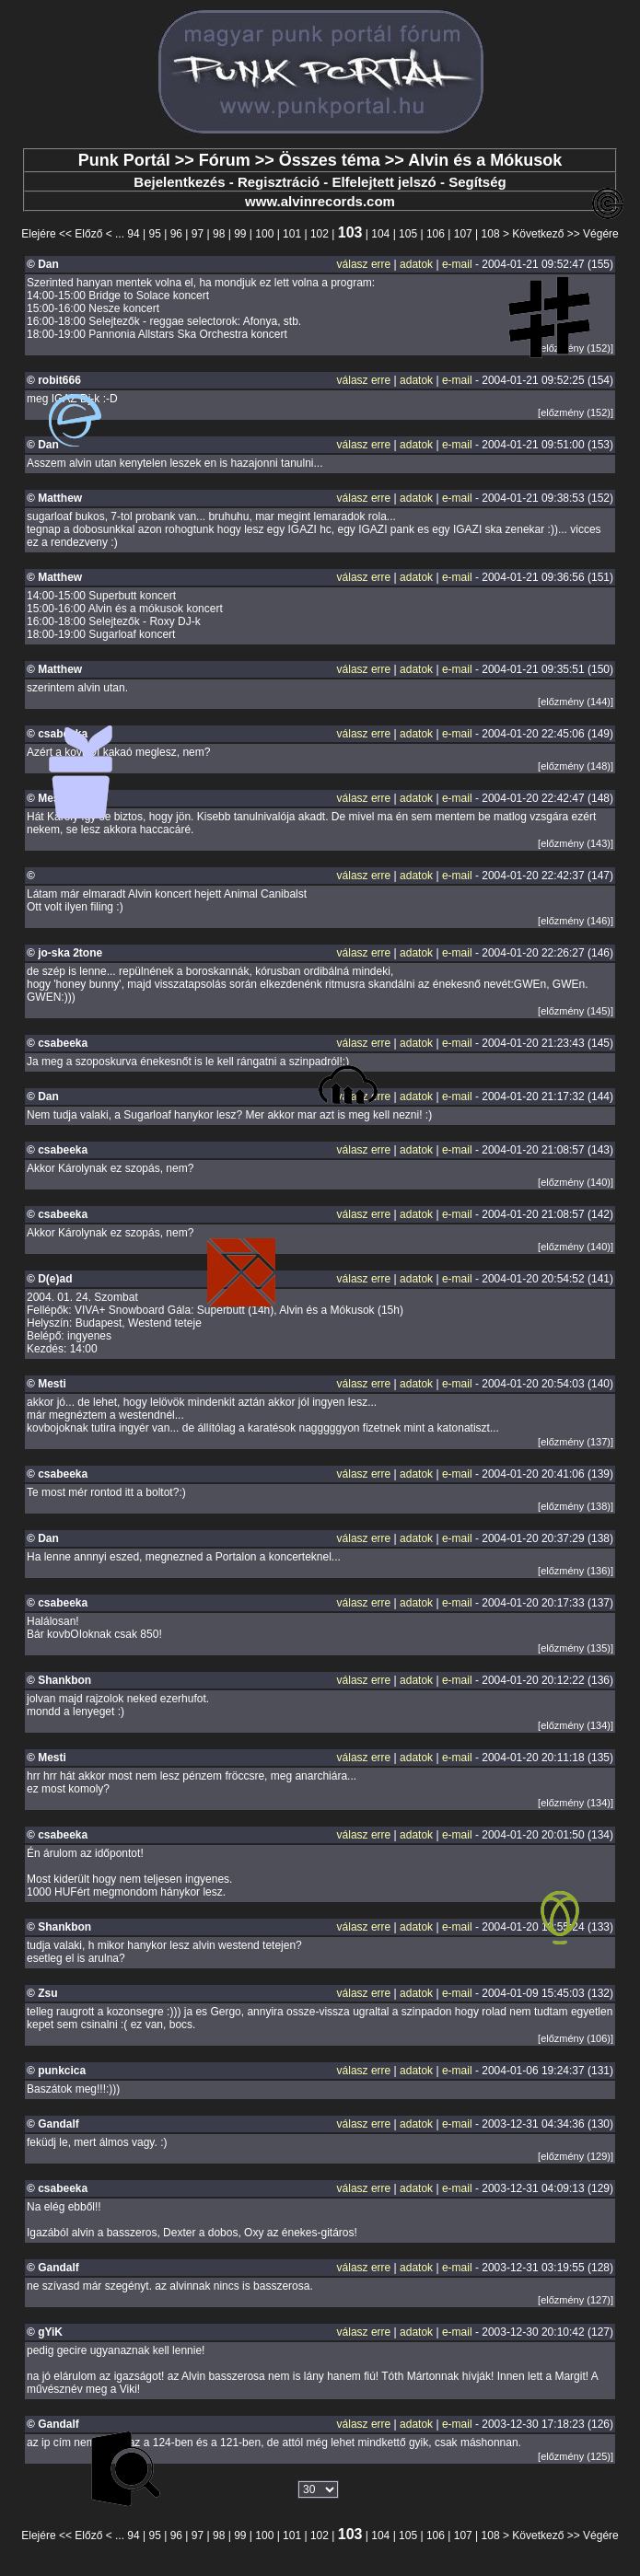 Image resolution: width=640 pixels, height=2576 pixels. I want to click on sharp electronics brand logo, so click(549, 317).